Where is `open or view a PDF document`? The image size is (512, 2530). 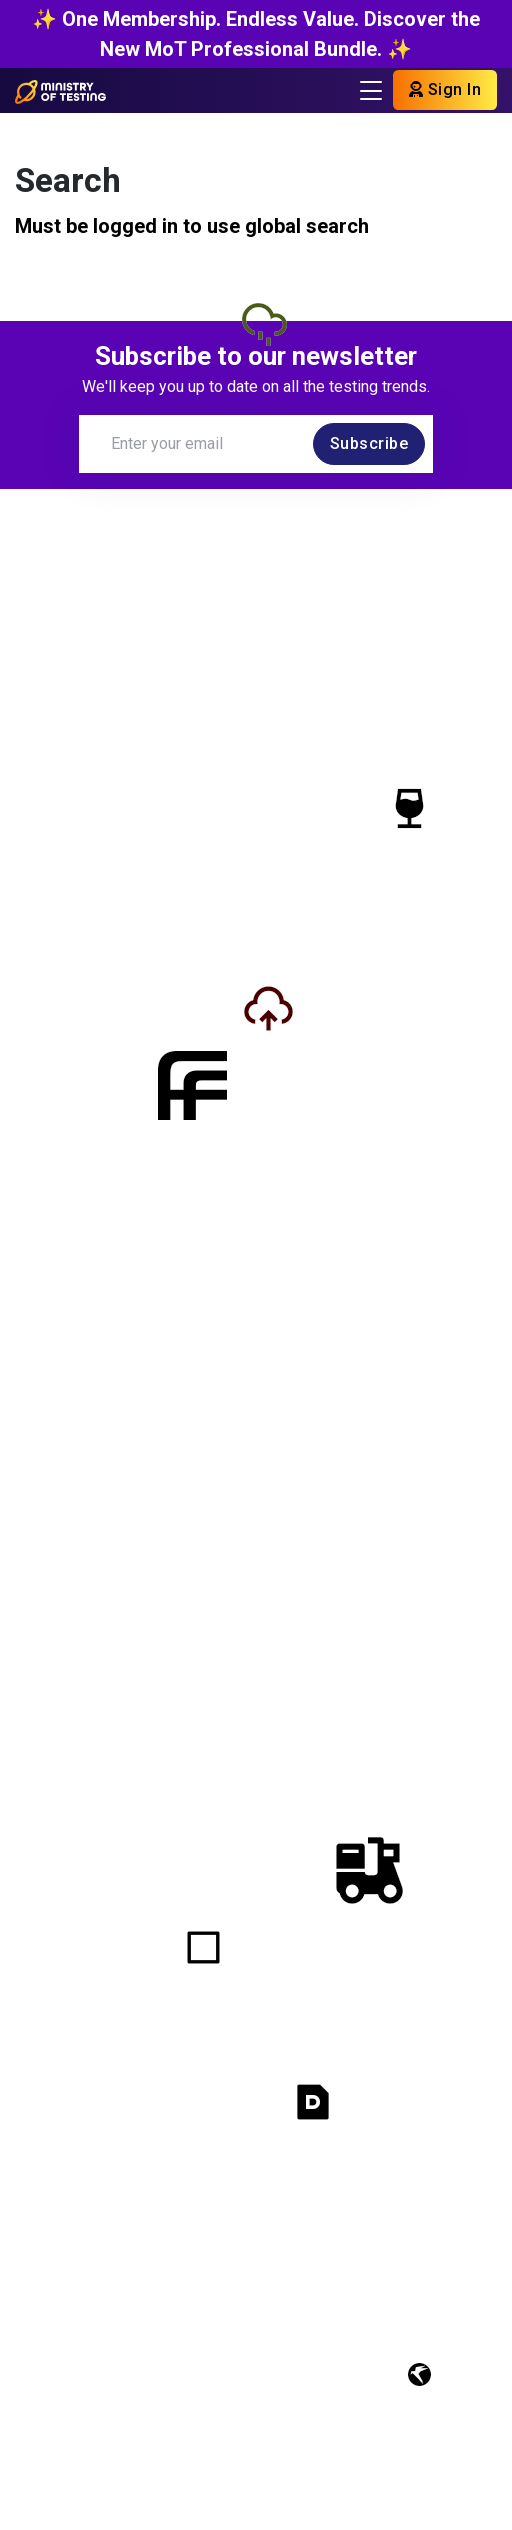
open or view a PDF document is located at coordinates (313, 2102).